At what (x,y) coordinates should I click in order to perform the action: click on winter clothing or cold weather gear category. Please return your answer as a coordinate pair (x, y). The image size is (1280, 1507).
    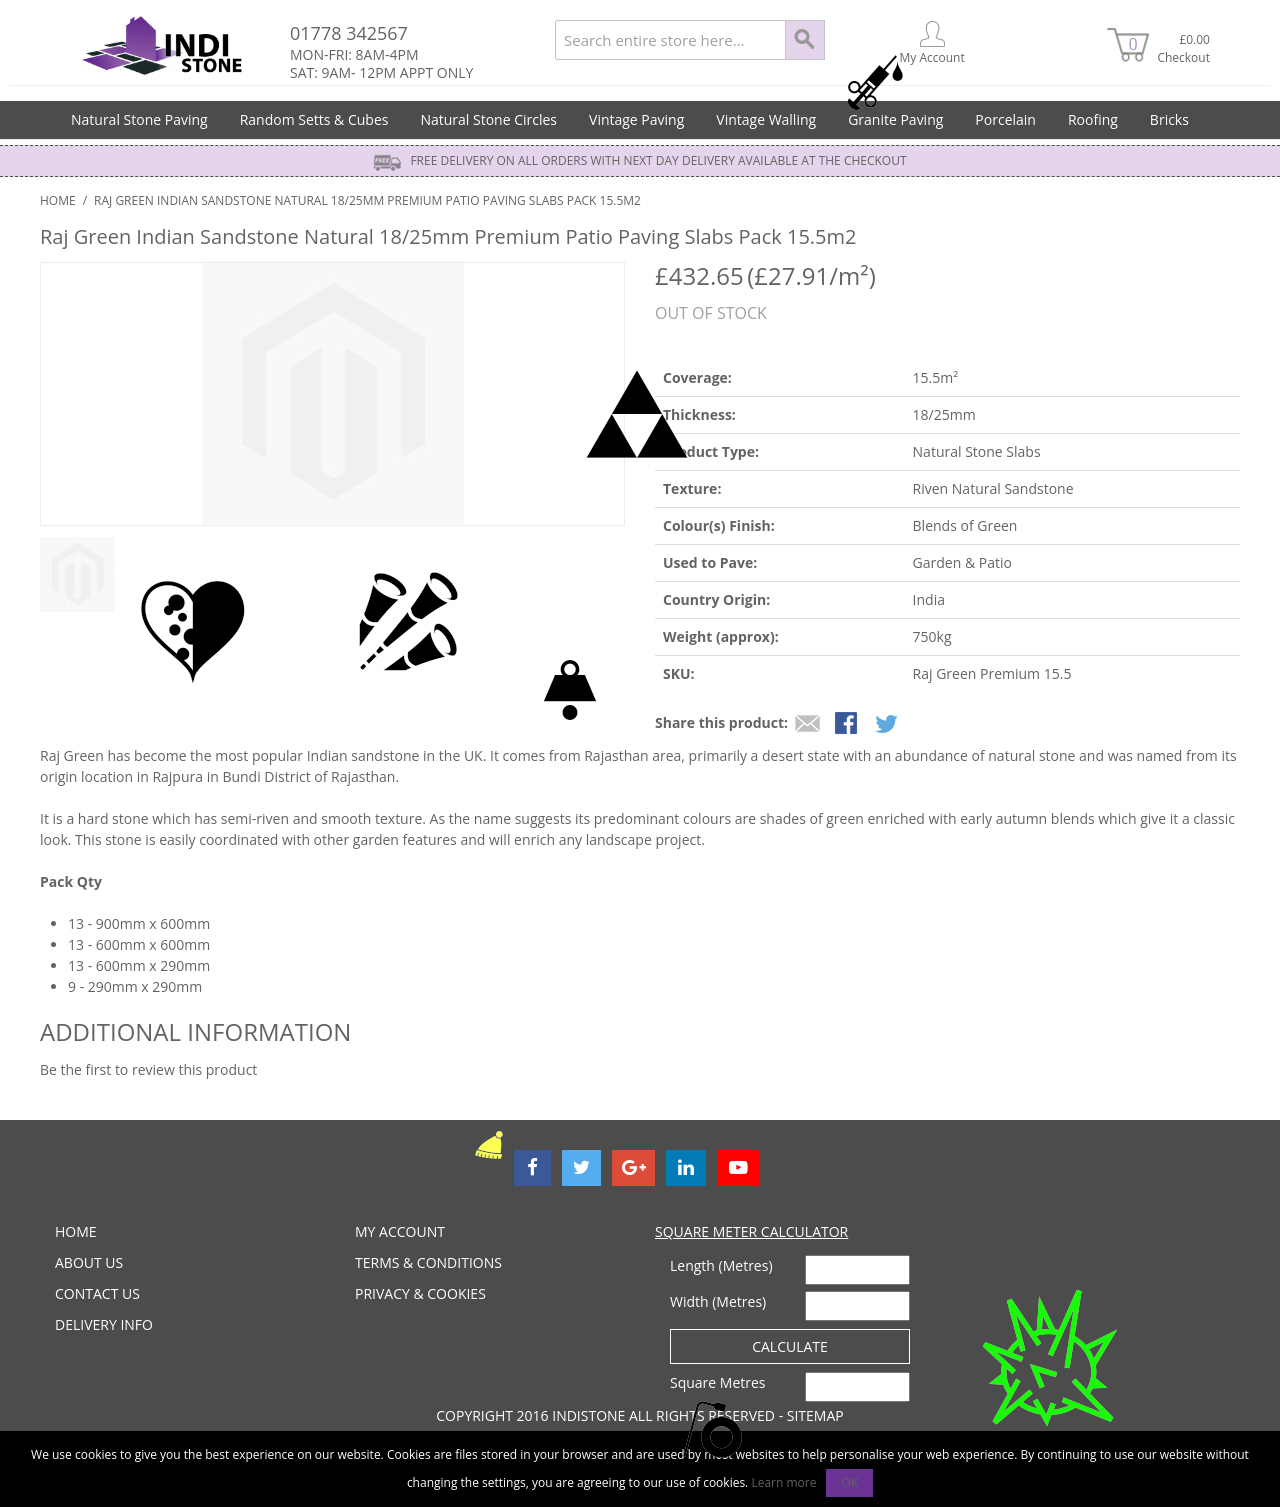
    Looking at the image, I should click on (489, 1145).